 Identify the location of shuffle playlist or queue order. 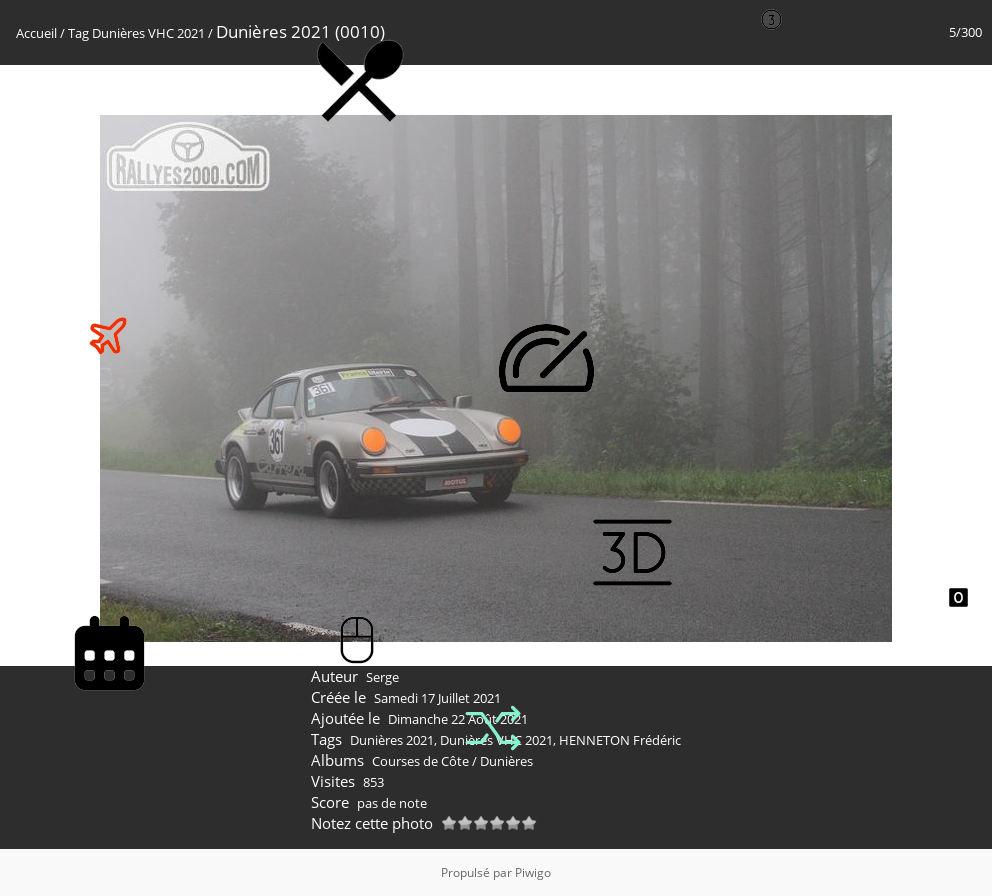
(492, 728).